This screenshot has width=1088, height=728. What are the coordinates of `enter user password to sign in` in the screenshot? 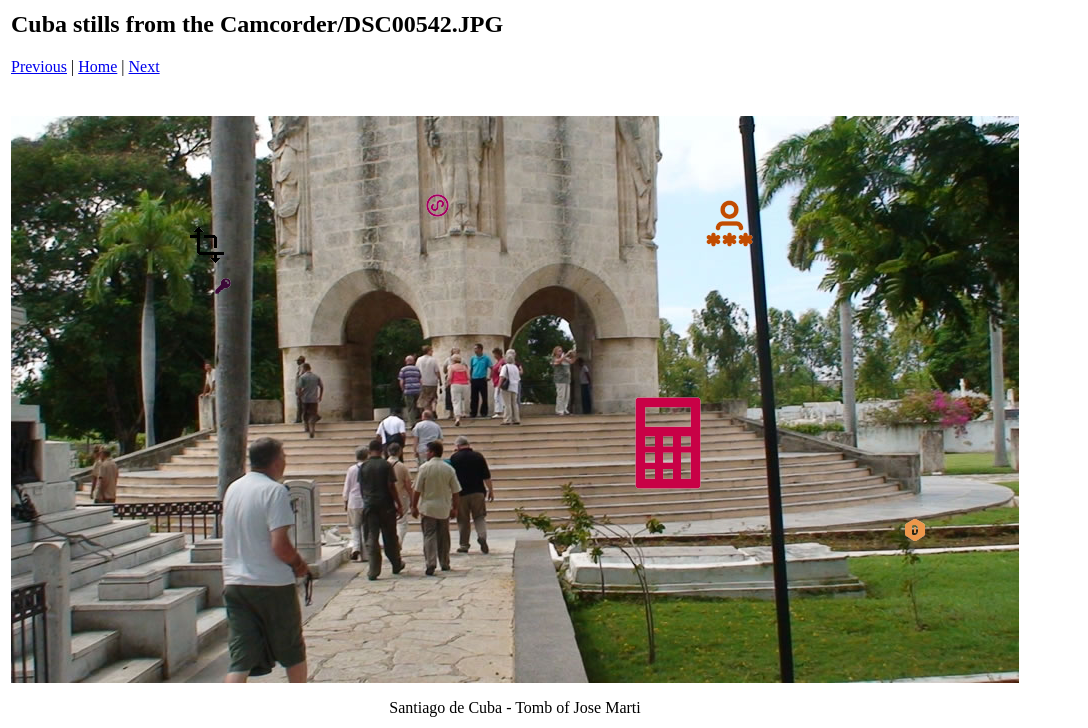 It's located at (729, 223).